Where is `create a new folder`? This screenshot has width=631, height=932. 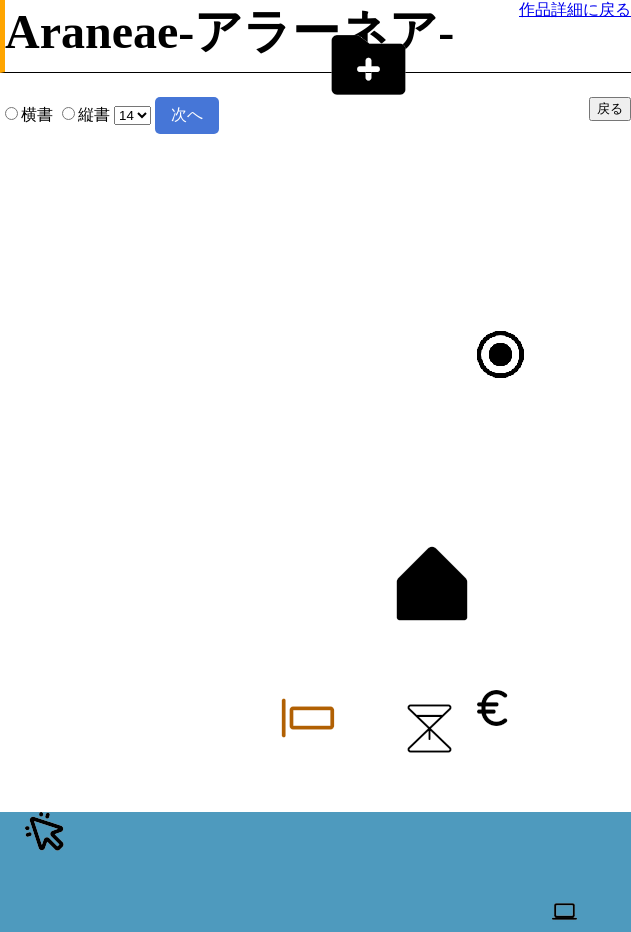 create a new folder is located at coordinates (368, 63).